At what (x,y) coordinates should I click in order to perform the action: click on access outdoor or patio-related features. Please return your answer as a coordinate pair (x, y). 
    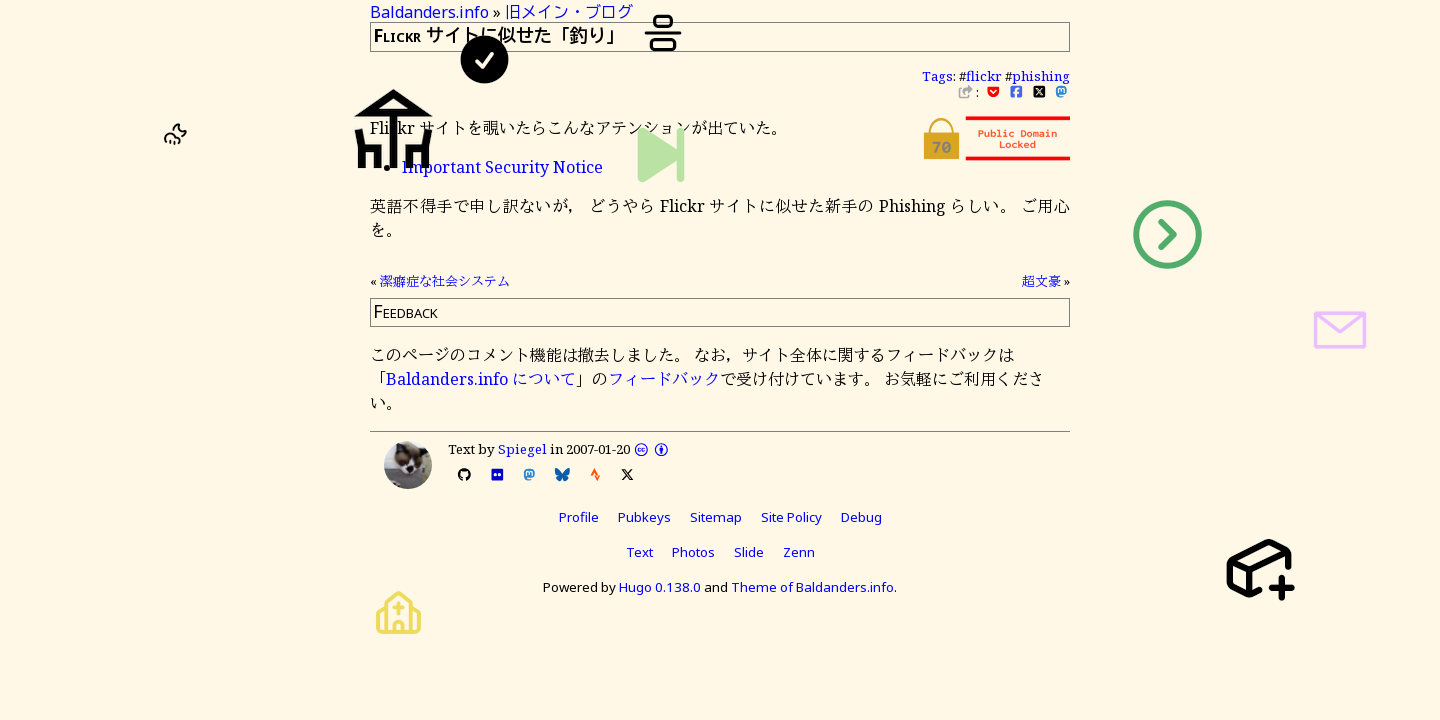
    Looking at the image, I should click on (393, 128).